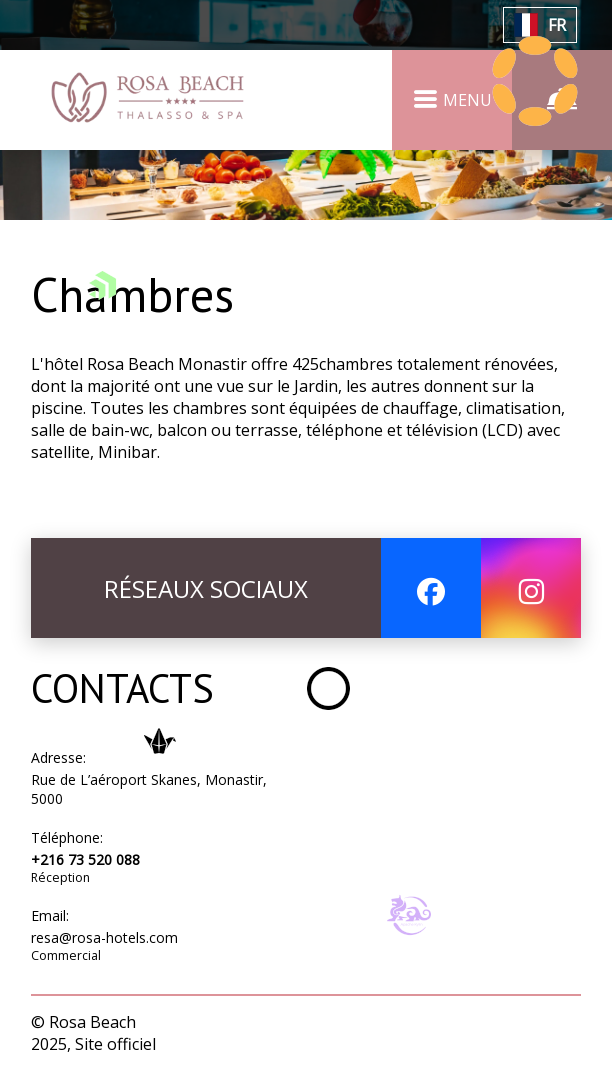 This screenshot has width=612, height=1080. Describe the element at coordinates (535, 81) in the screenshot. I see `polkadot cryptocurrency or blockchain platform logo` at that location.